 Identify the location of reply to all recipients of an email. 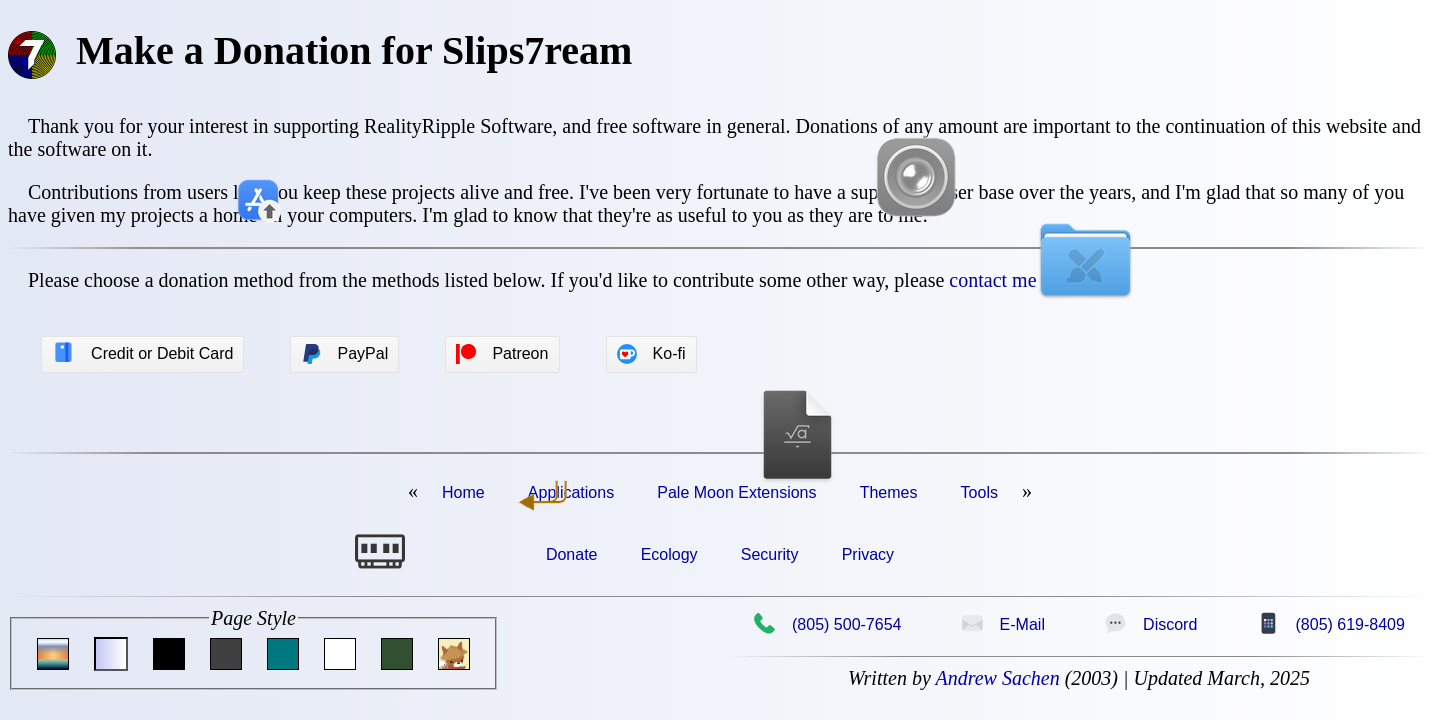
(542, 492).